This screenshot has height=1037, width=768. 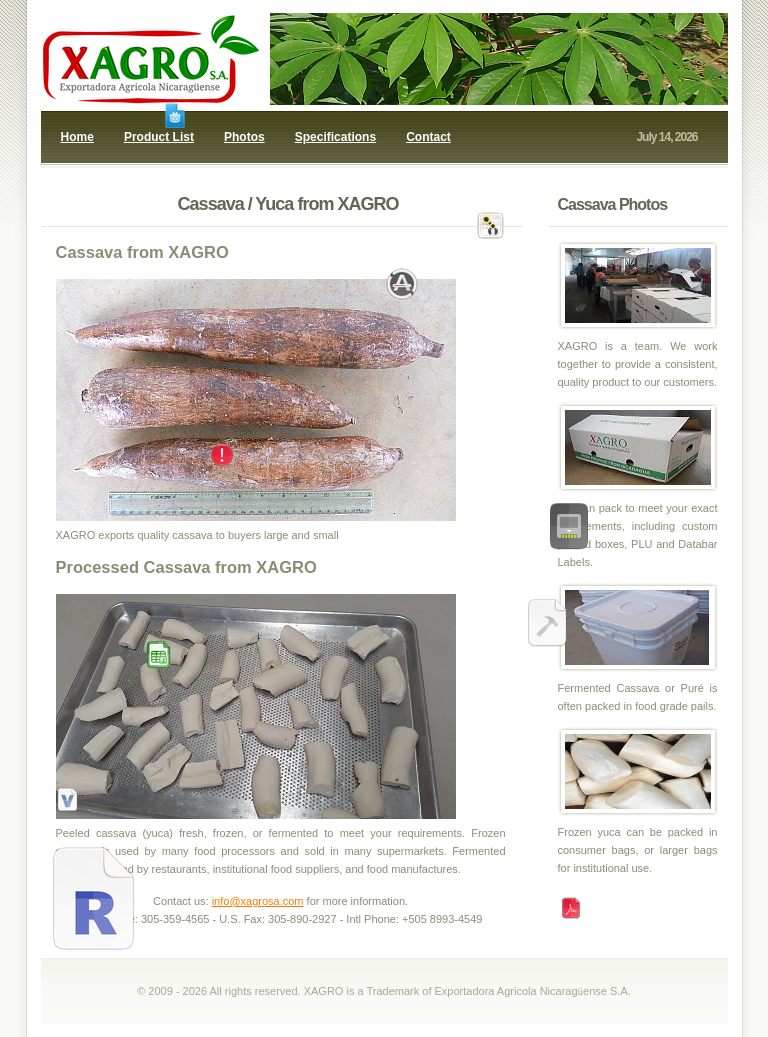 What do you see at coordinates (402, 284) in the screenshot?
I see `open software updater application` at bounding box center [402, 284].